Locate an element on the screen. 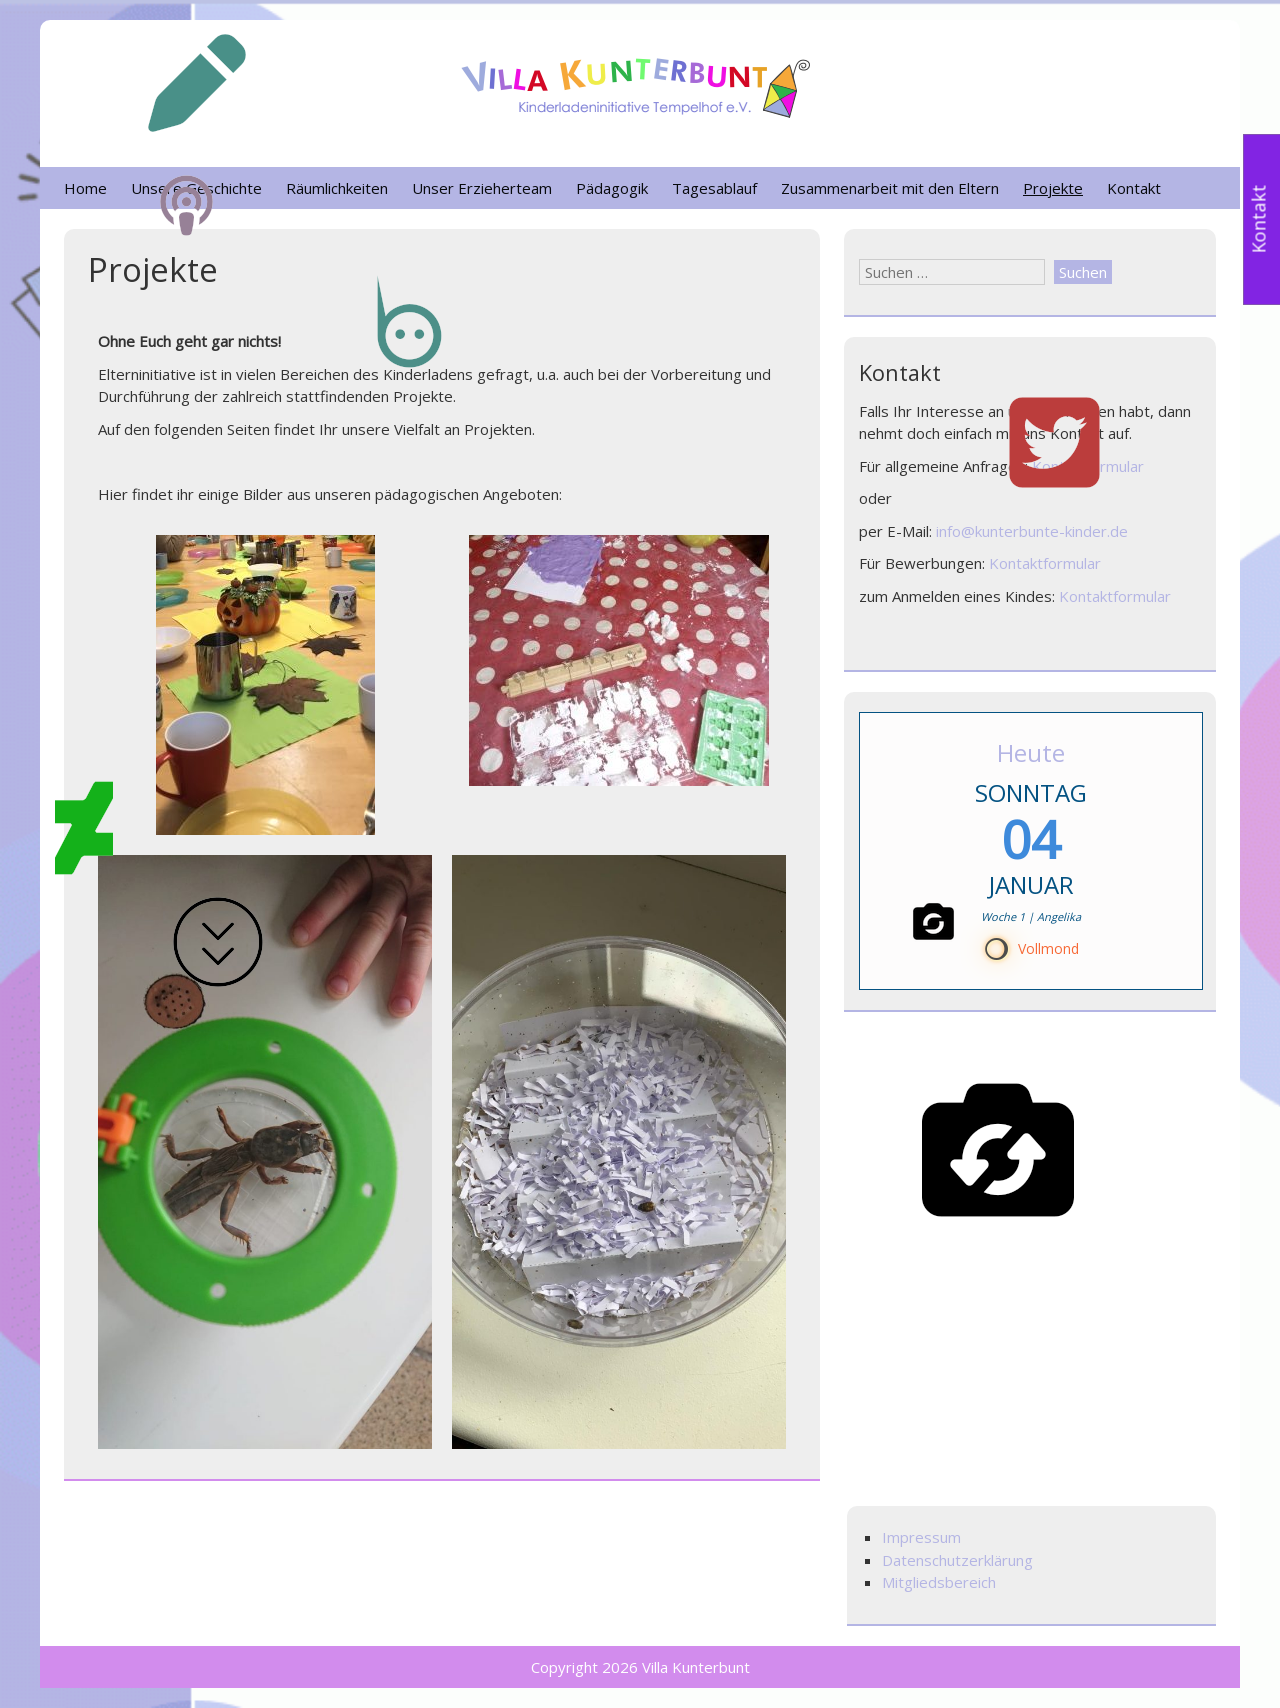 The width and height of the screenshot is (1280, 1708). share to Twitter is located at coordinates (1054, 442).